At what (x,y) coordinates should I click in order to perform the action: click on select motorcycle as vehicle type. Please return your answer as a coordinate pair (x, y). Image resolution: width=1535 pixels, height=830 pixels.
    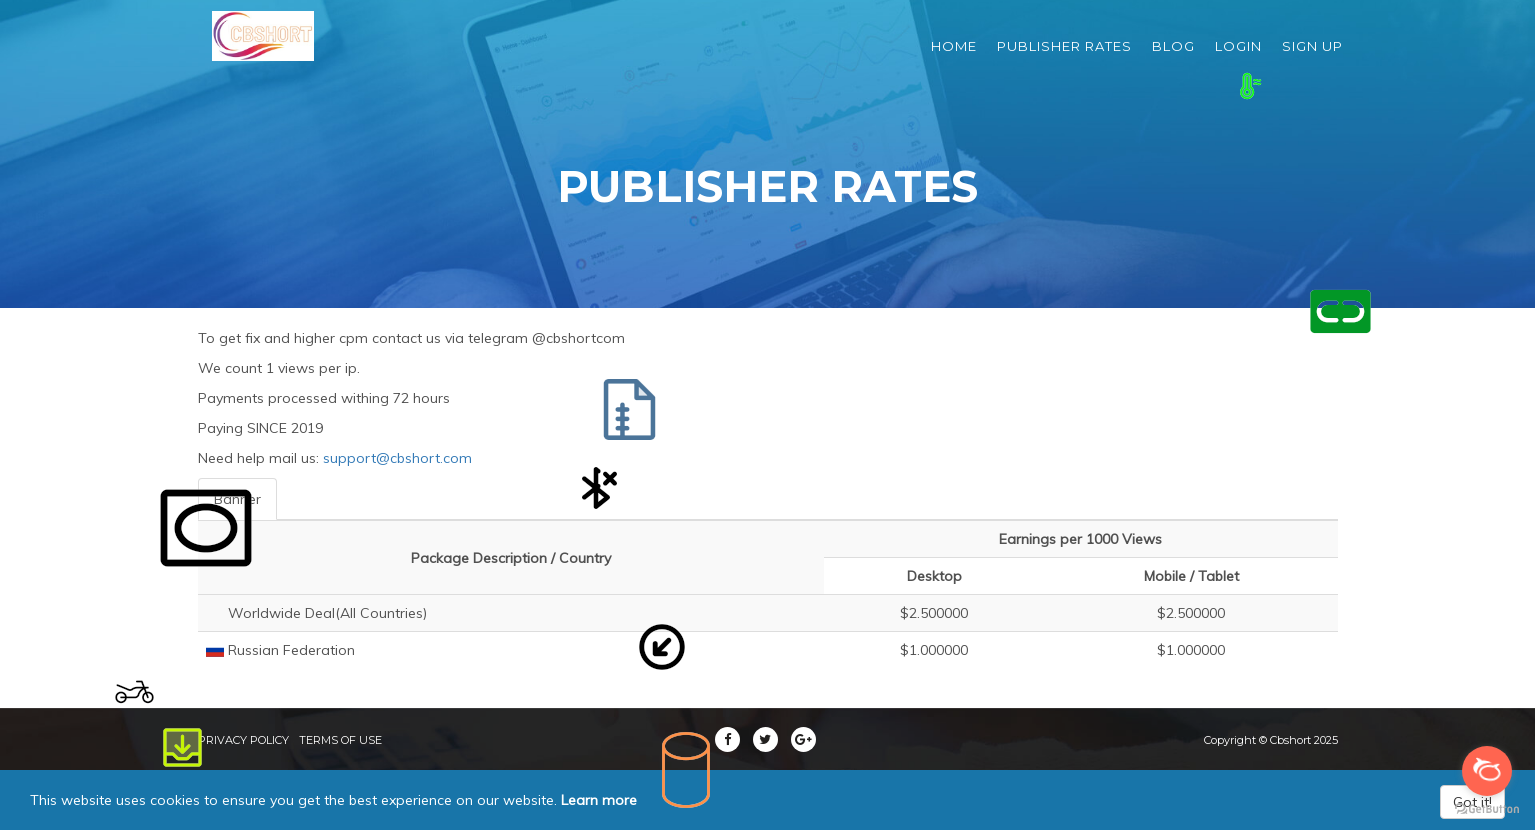
    Looking at the image, I should click on (134, 692).